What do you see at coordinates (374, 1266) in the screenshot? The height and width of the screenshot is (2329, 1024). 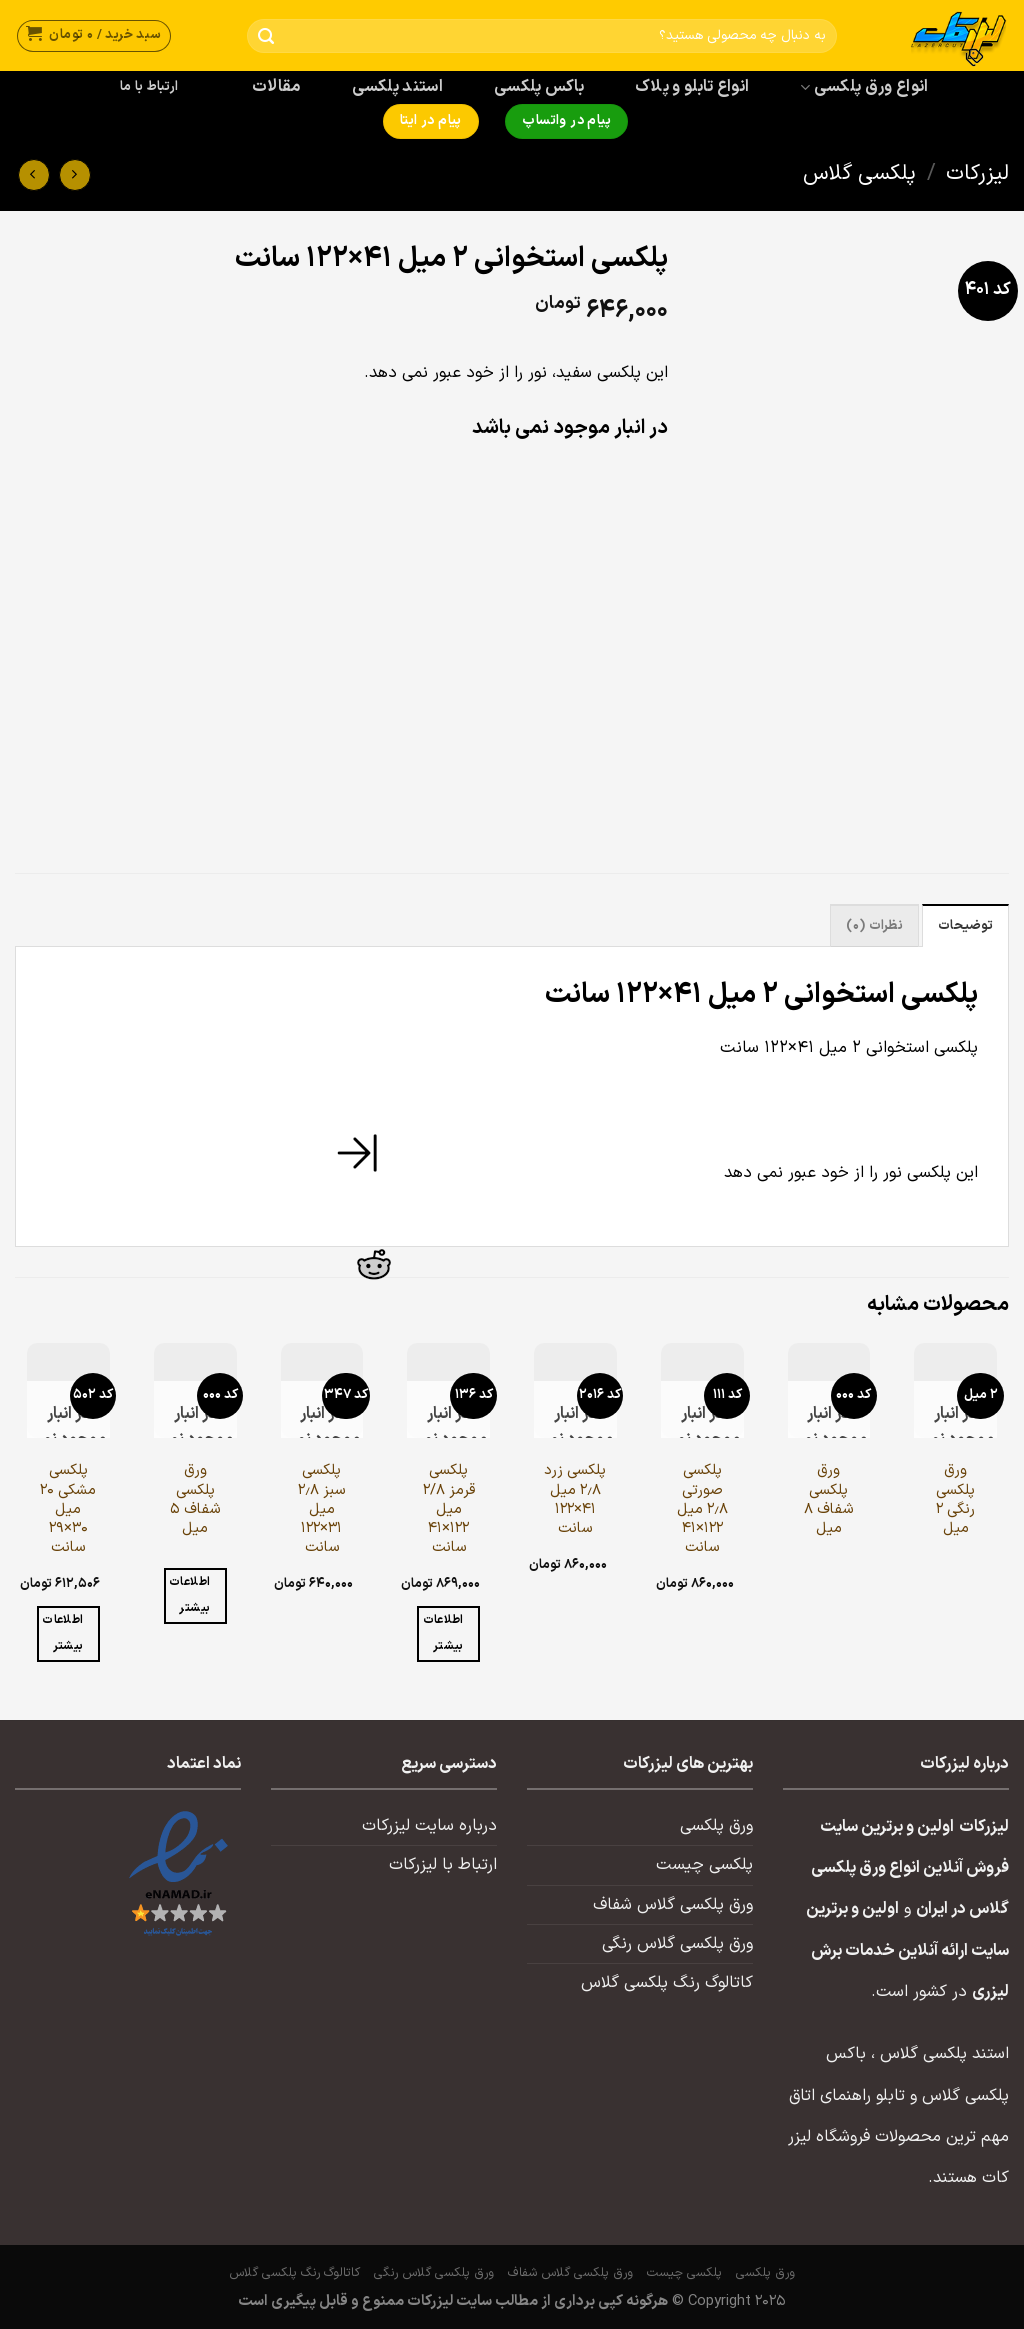 I see `open the Reddit app` at bounding box center [374, 1266].